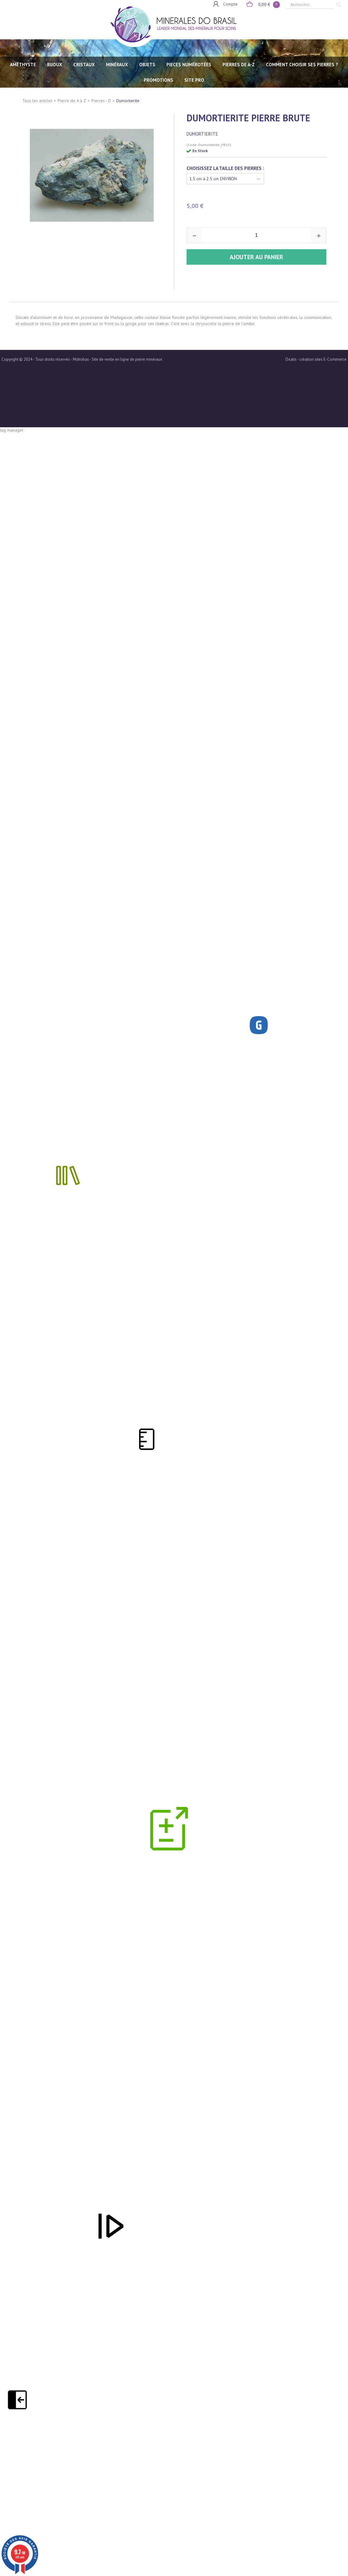 The image size is (348, 2576). I want to click on go to active editing session, so click(168, 1830).